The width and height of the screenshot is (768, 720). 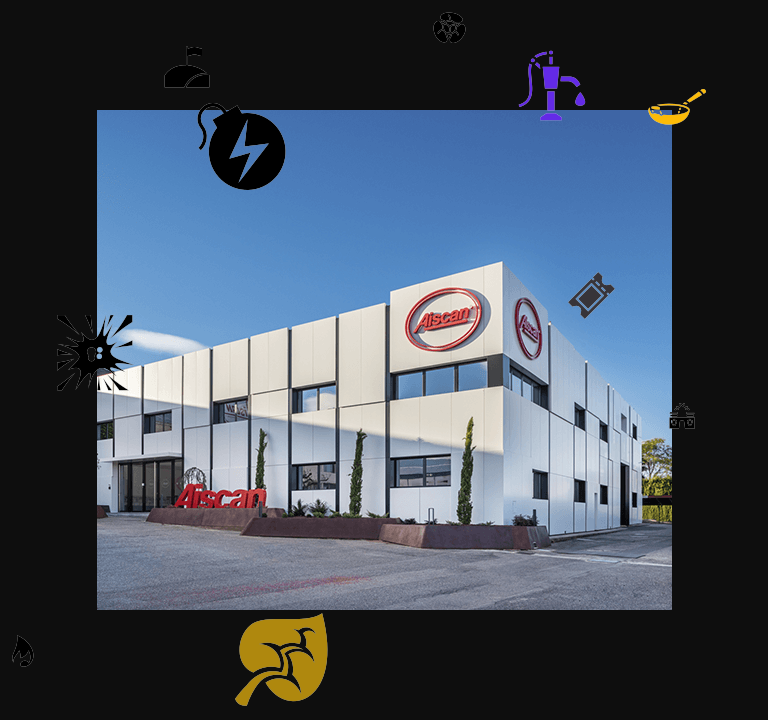 I want to click on activate an explosive or power attack ability, so click(x=241, y=146).